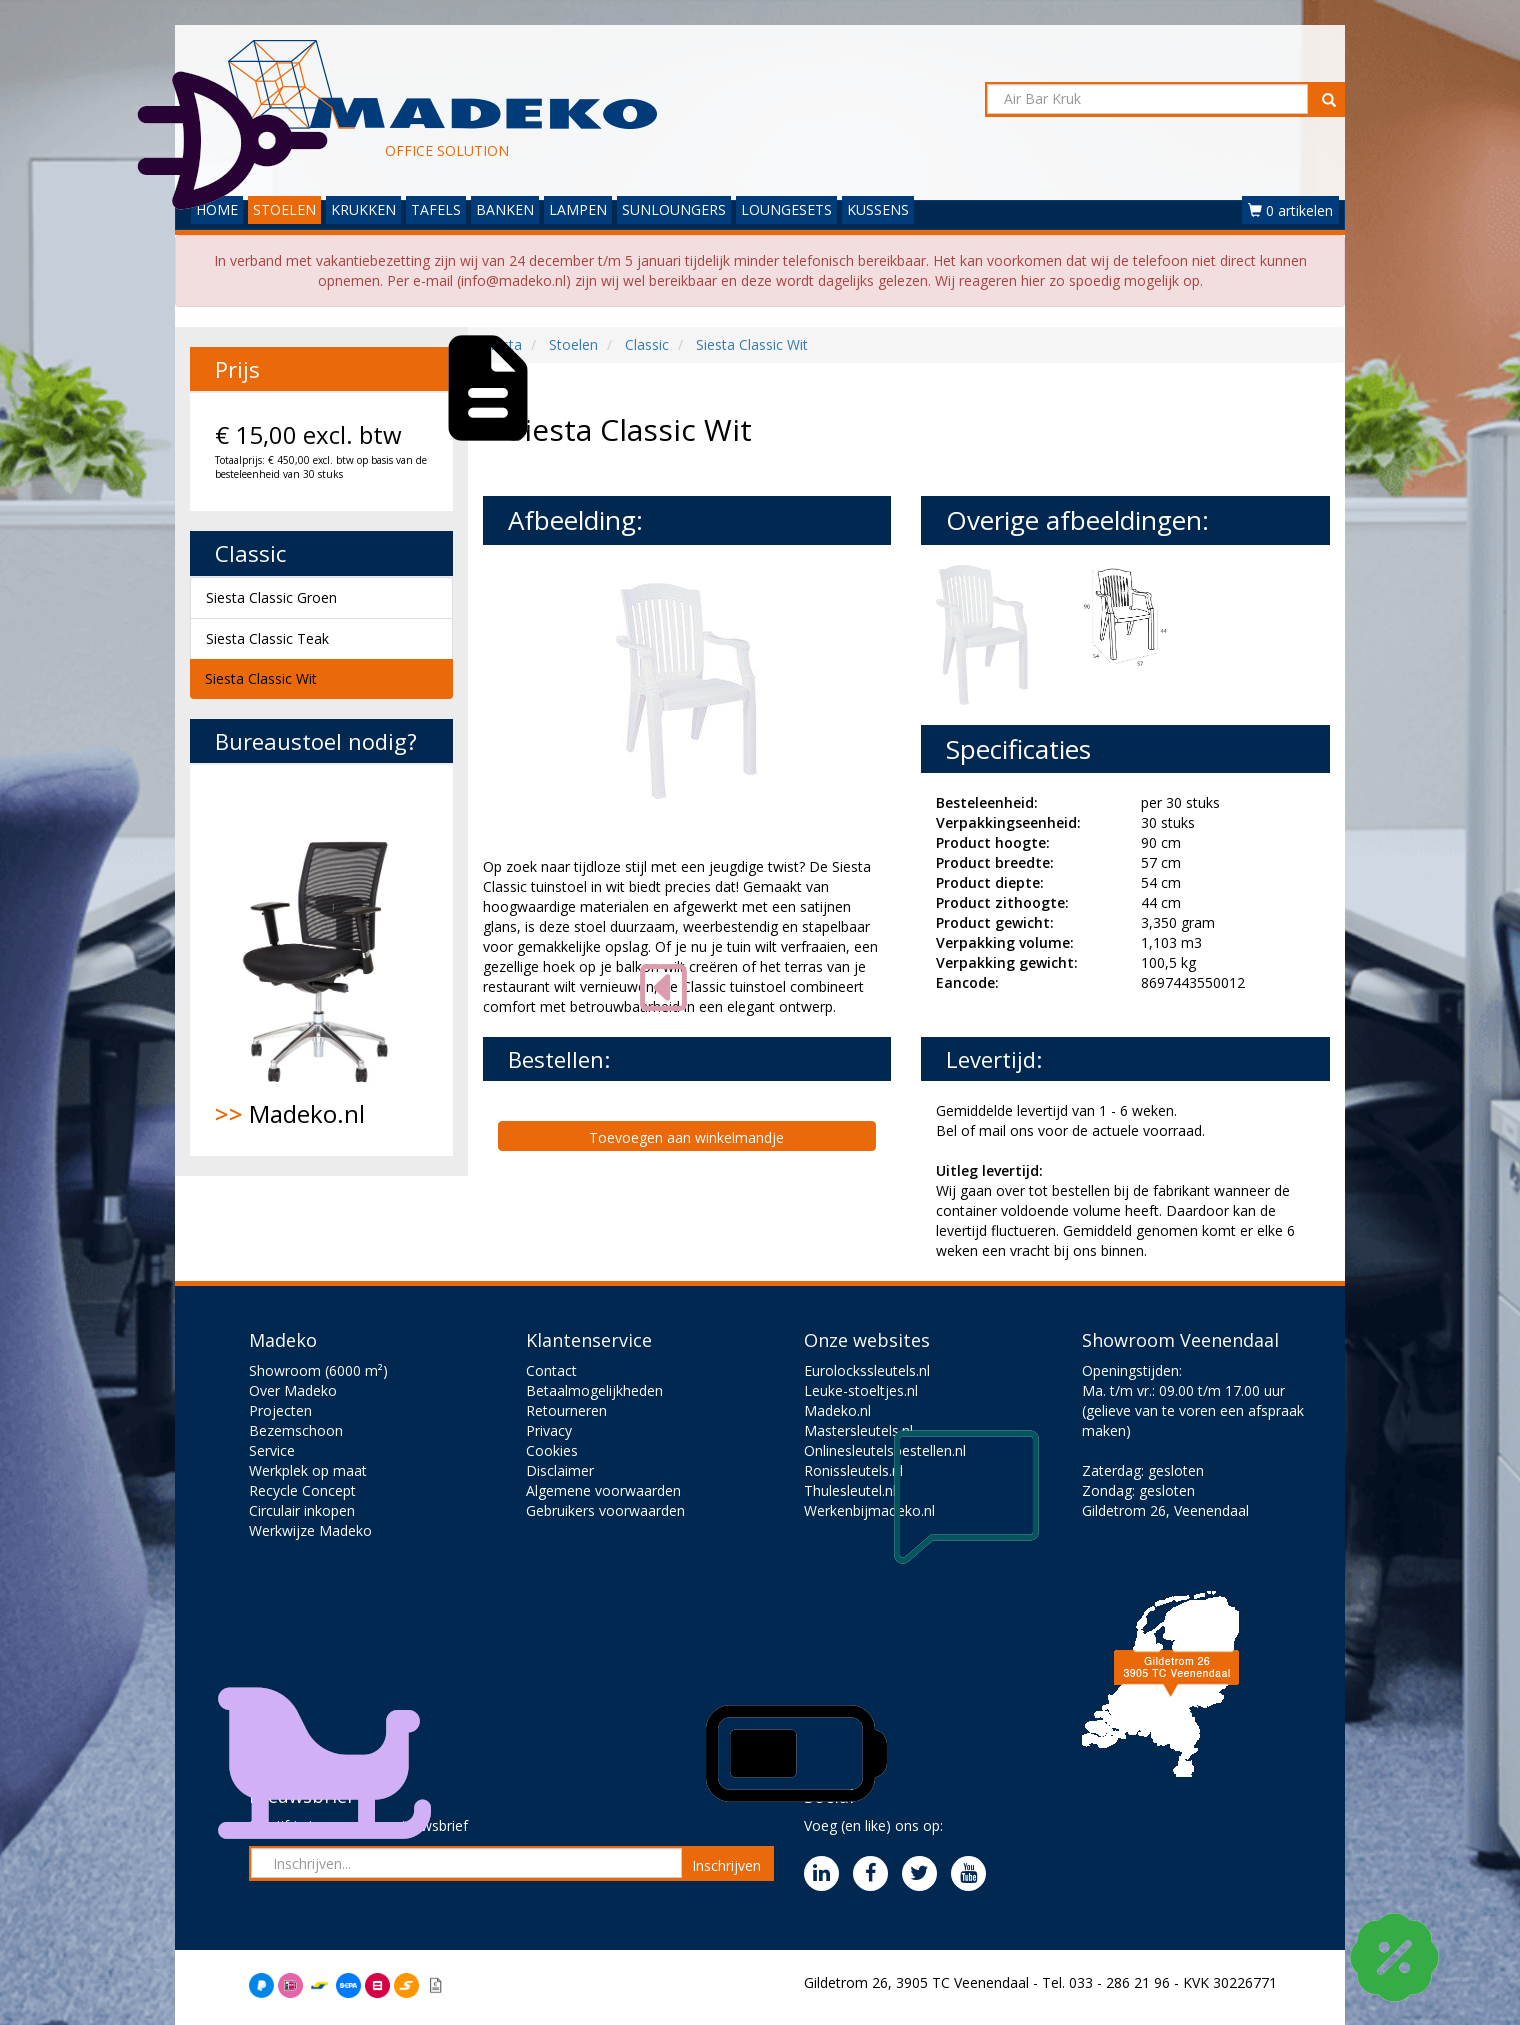 Image resolution: width=1520 pixels, height=2025 pixels. I want to click on view available discounts or promotions, so click(1394, 1957).